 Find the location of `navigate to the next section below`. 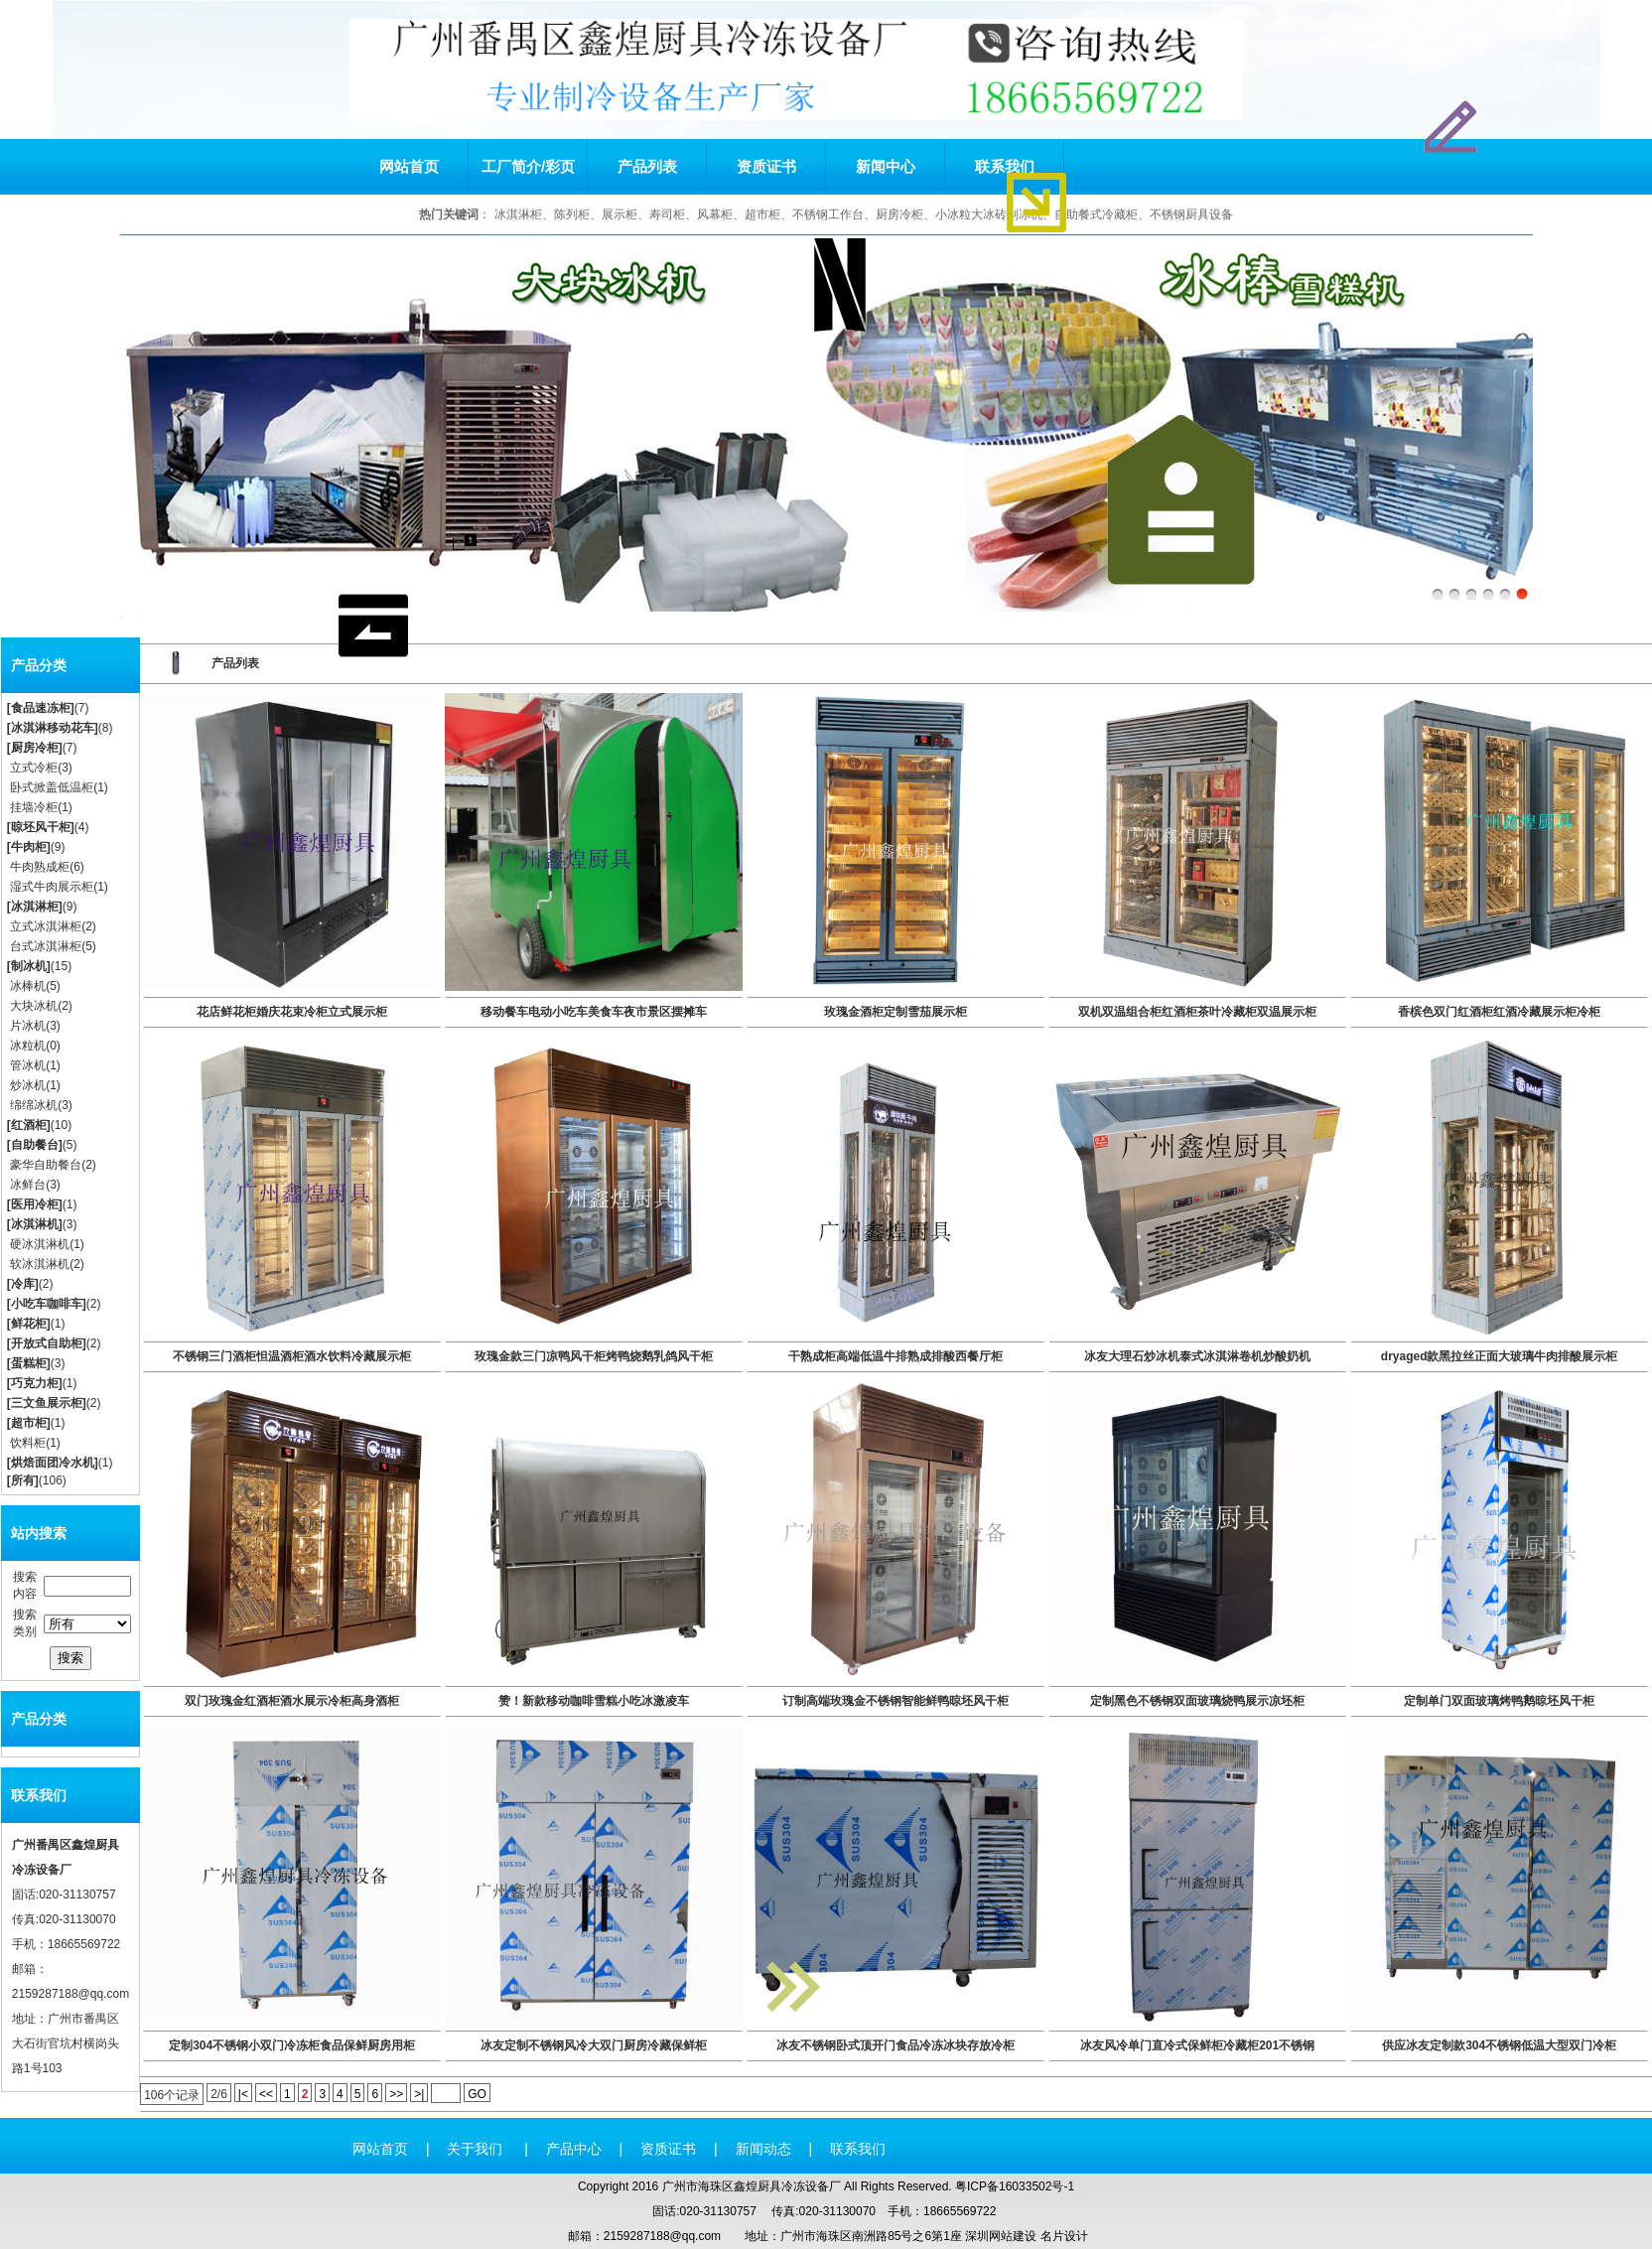

navigate to the next section below is located at coordinates (1036, 203).